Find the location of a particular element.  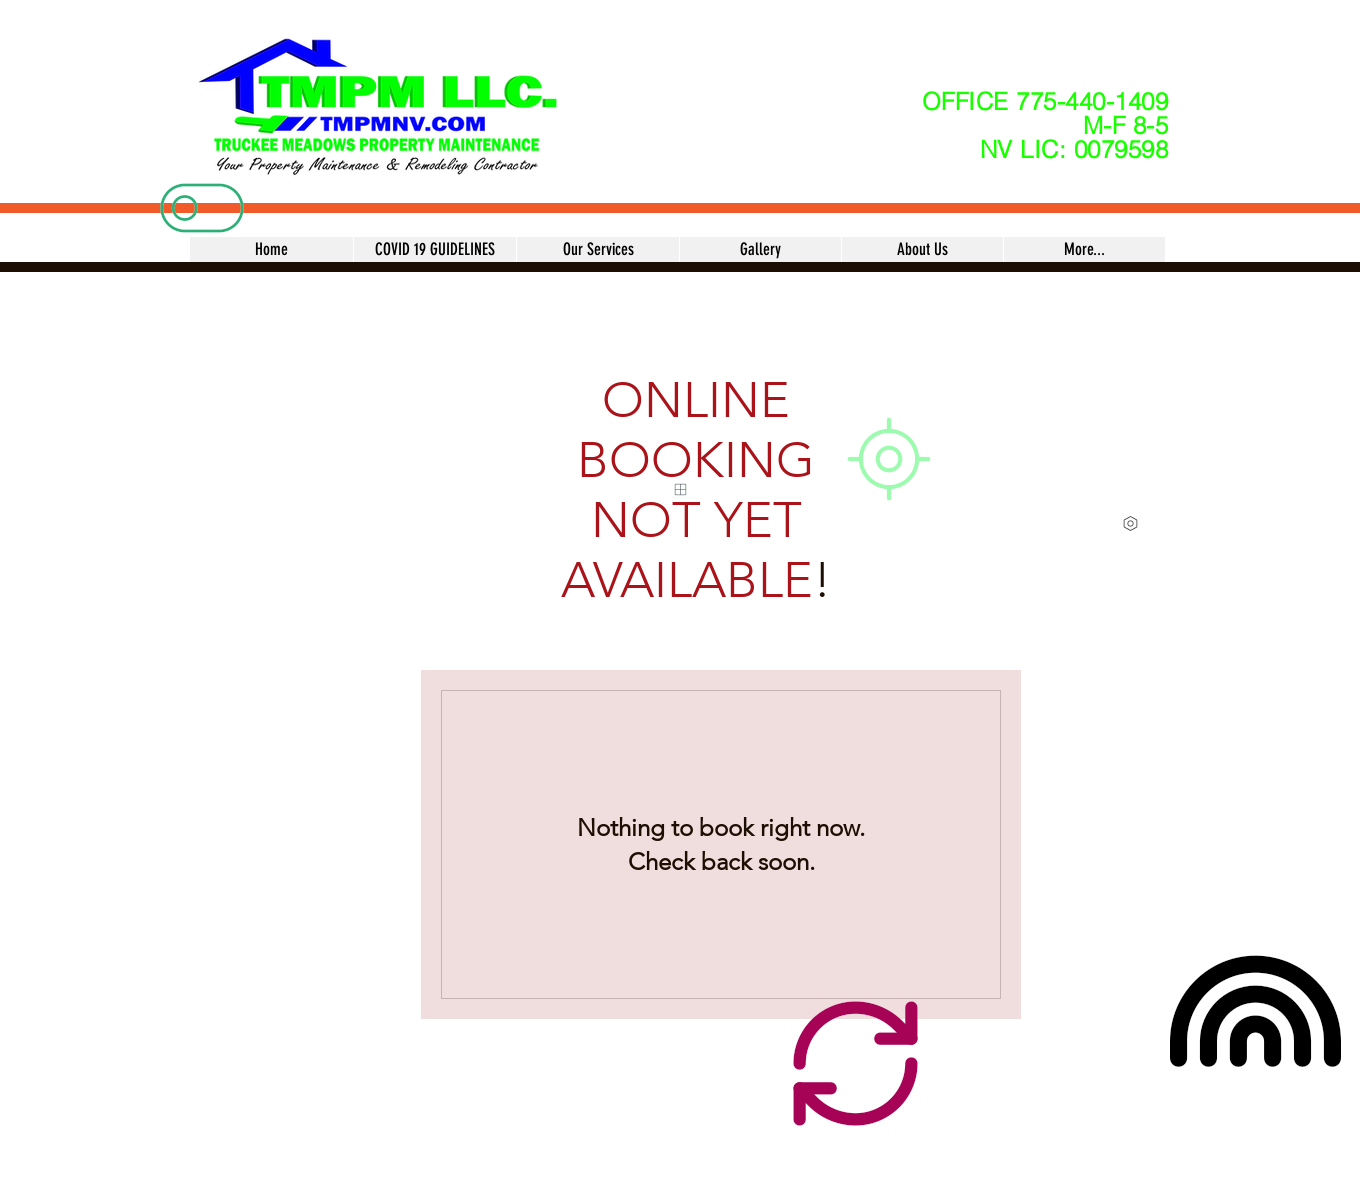

center map on current location is located at coordinates (889, 459).